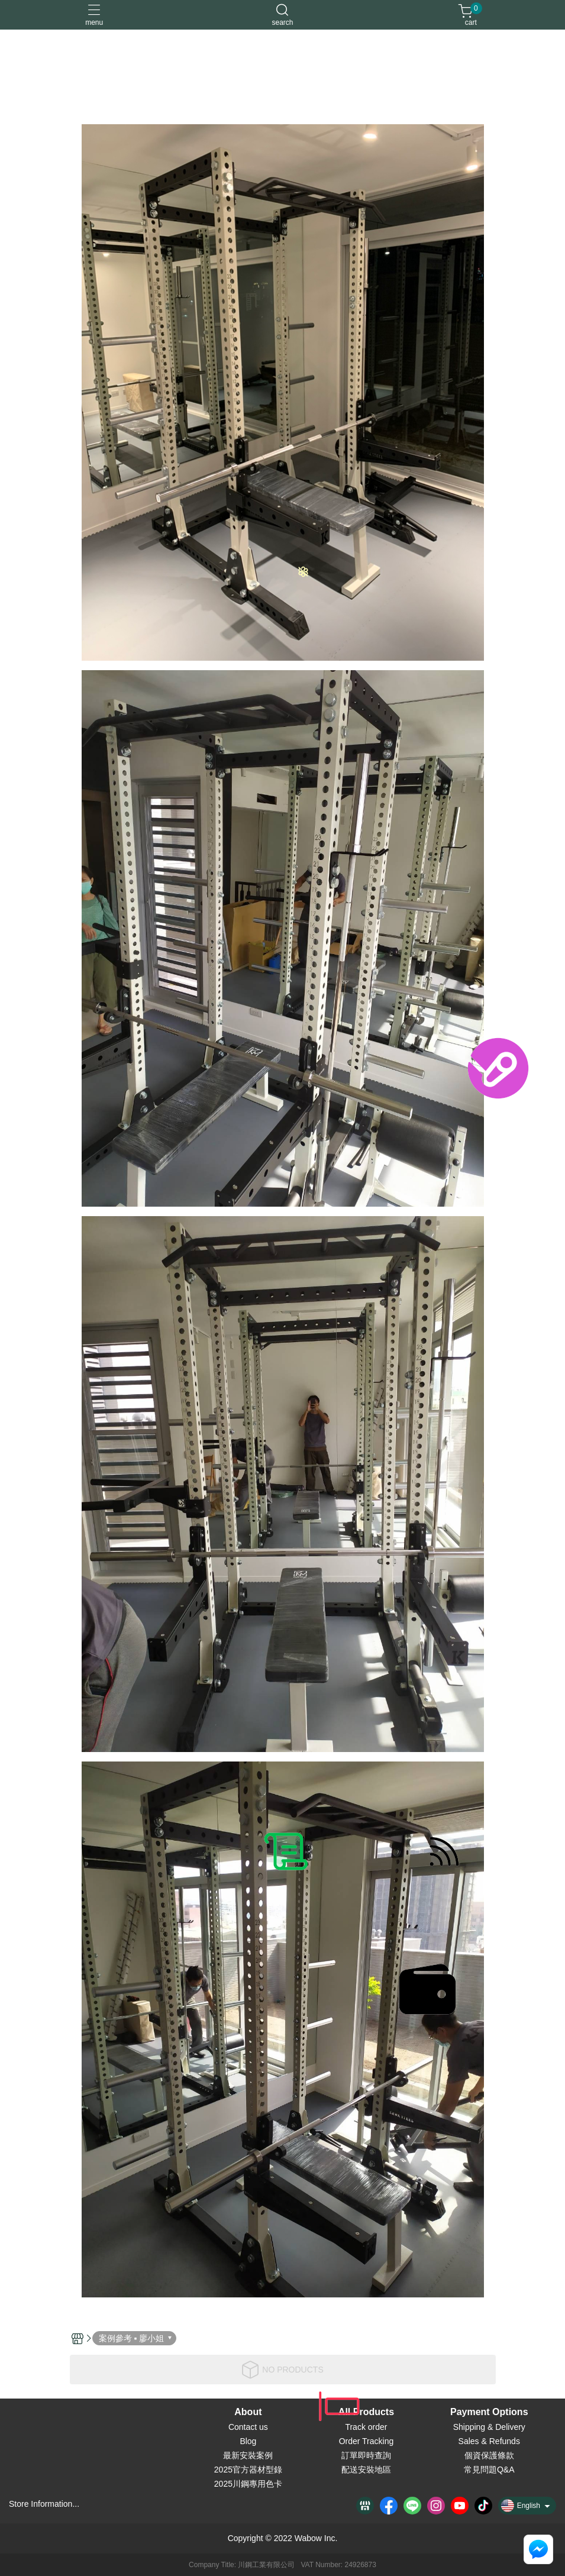 This screenshot has height=2576, width=565. Describe the element at coordinates (288, 1851) in the screenshot. I see `view terms and conditions or legal document` at that location.